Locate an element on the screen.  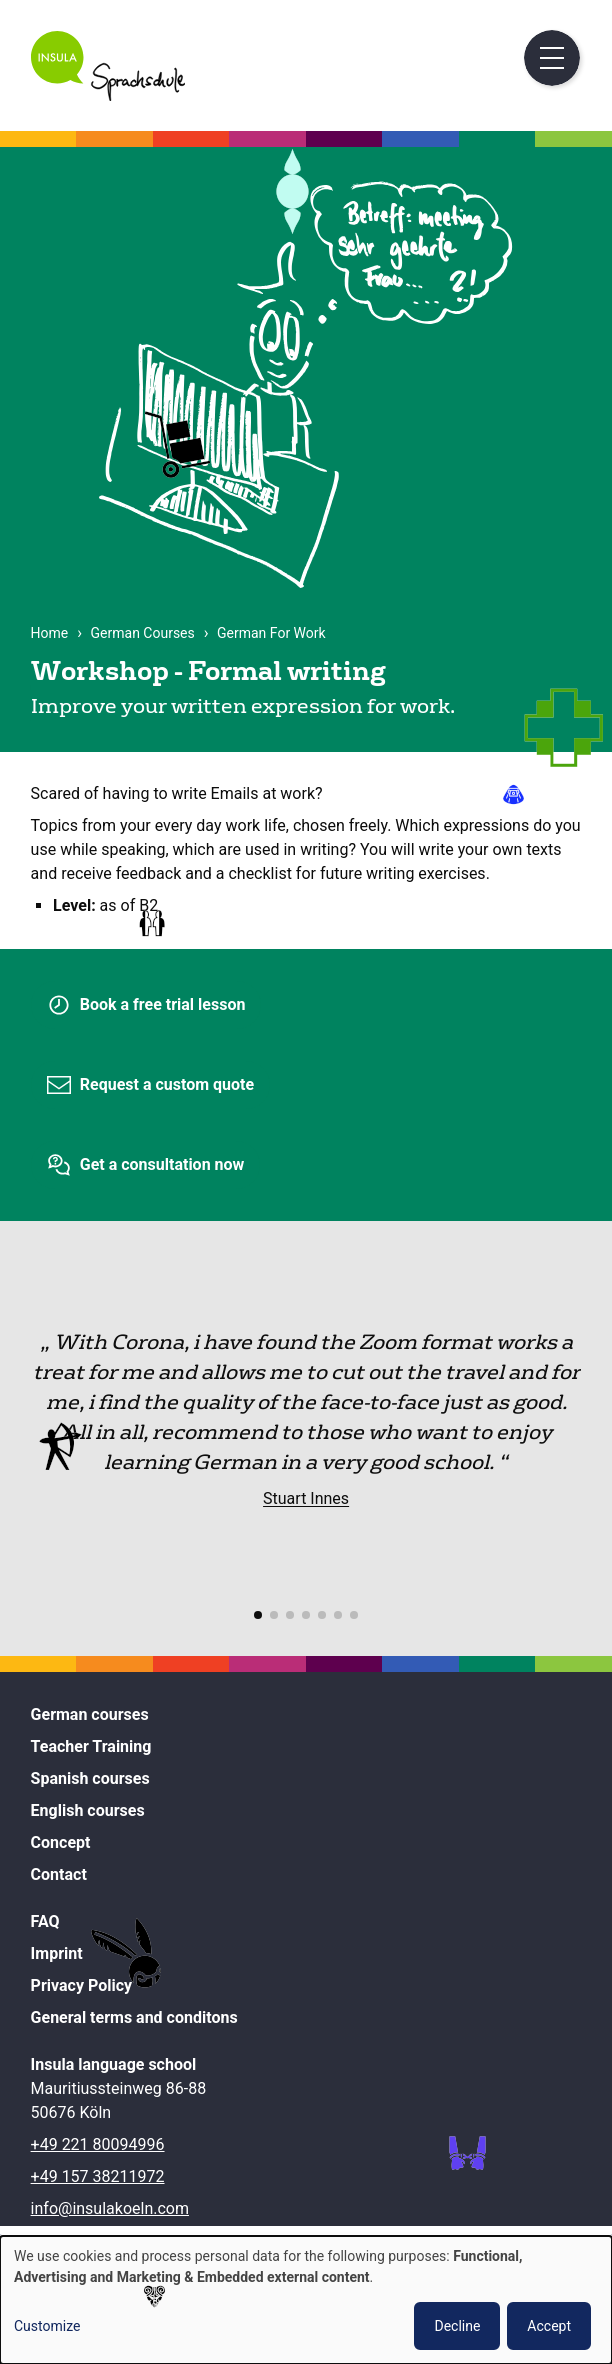
view shipping or delivery options is located at coordinates (179, 442).